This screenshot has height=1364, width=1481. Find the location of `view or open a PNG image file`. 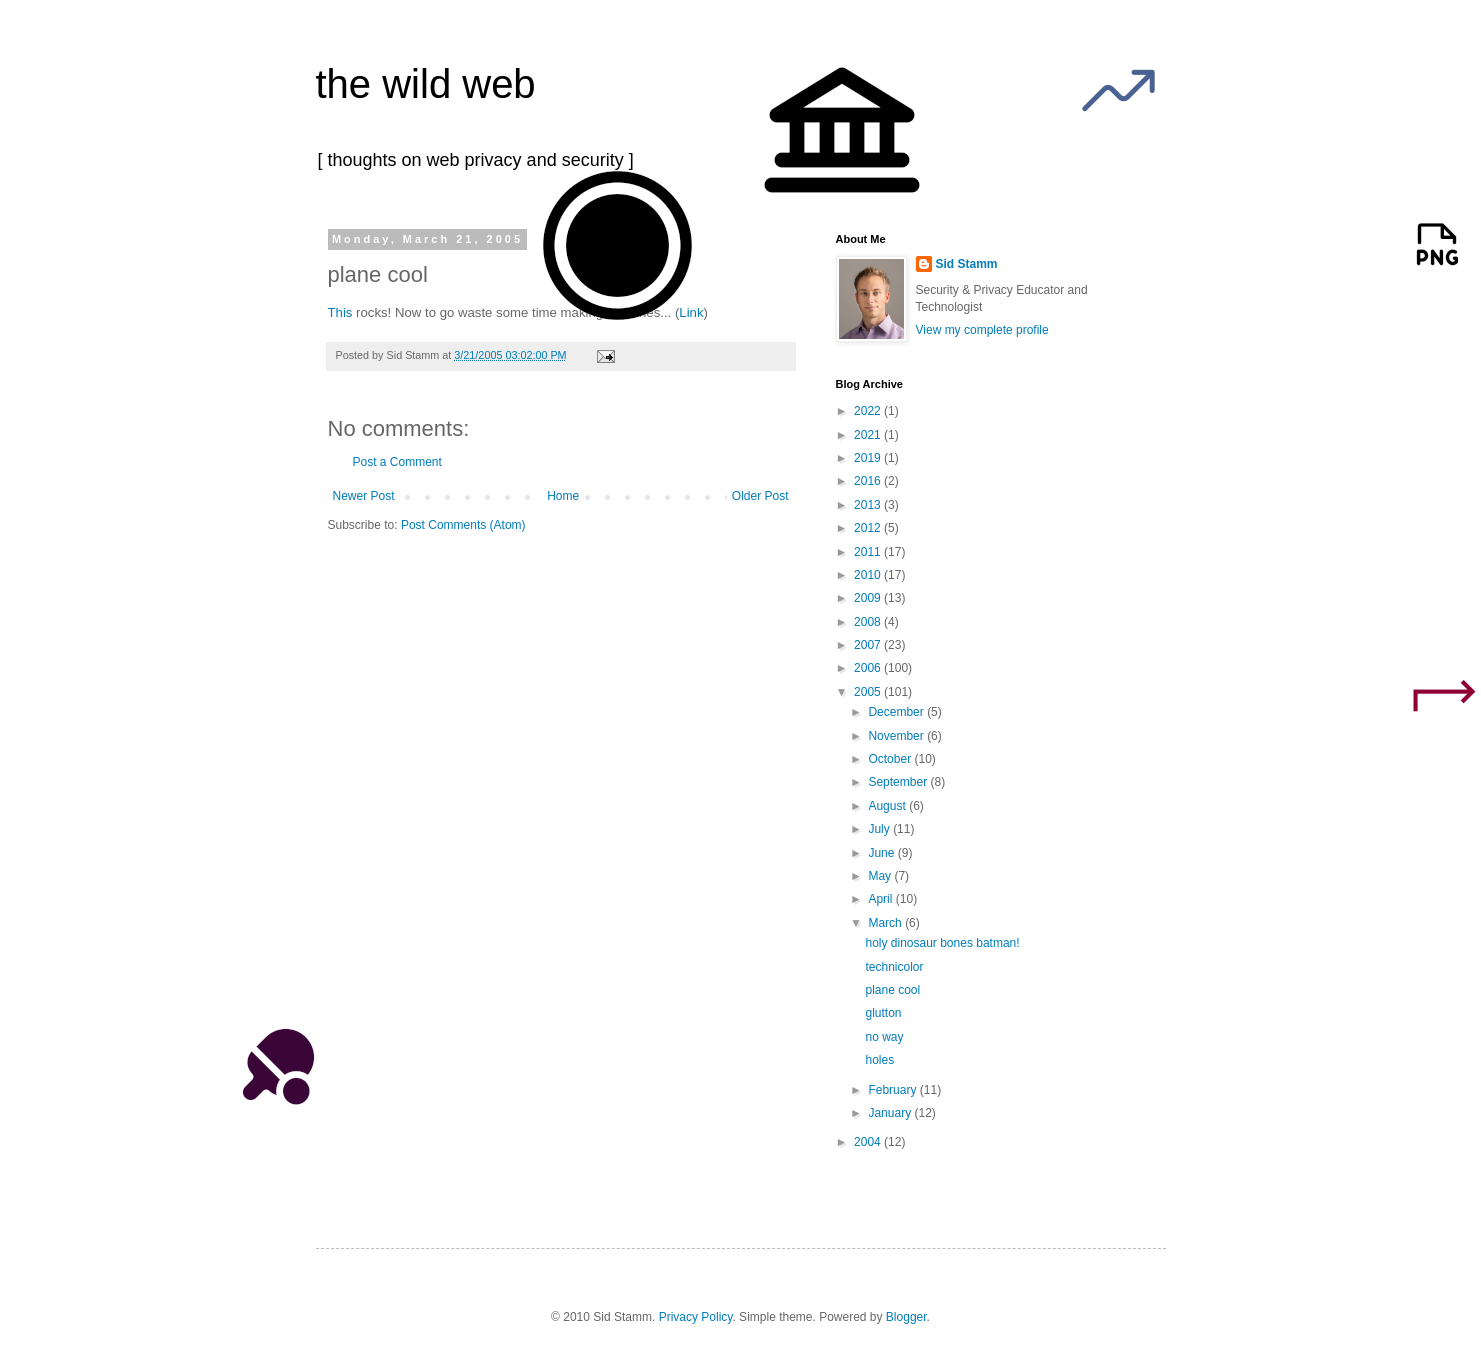

view or open a PNG image file is located at coordinates (1437, 246).